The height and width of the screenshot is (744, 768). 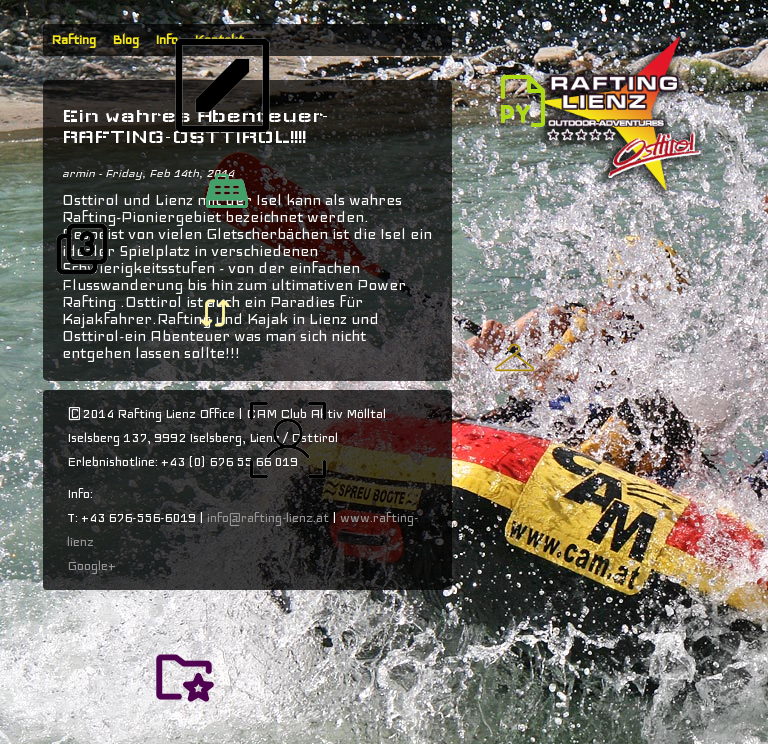 What do you see at coordinates (82, 249) in the screenshot?
I see `view item 3 in a series or collection` at bounding box center [82, 249].